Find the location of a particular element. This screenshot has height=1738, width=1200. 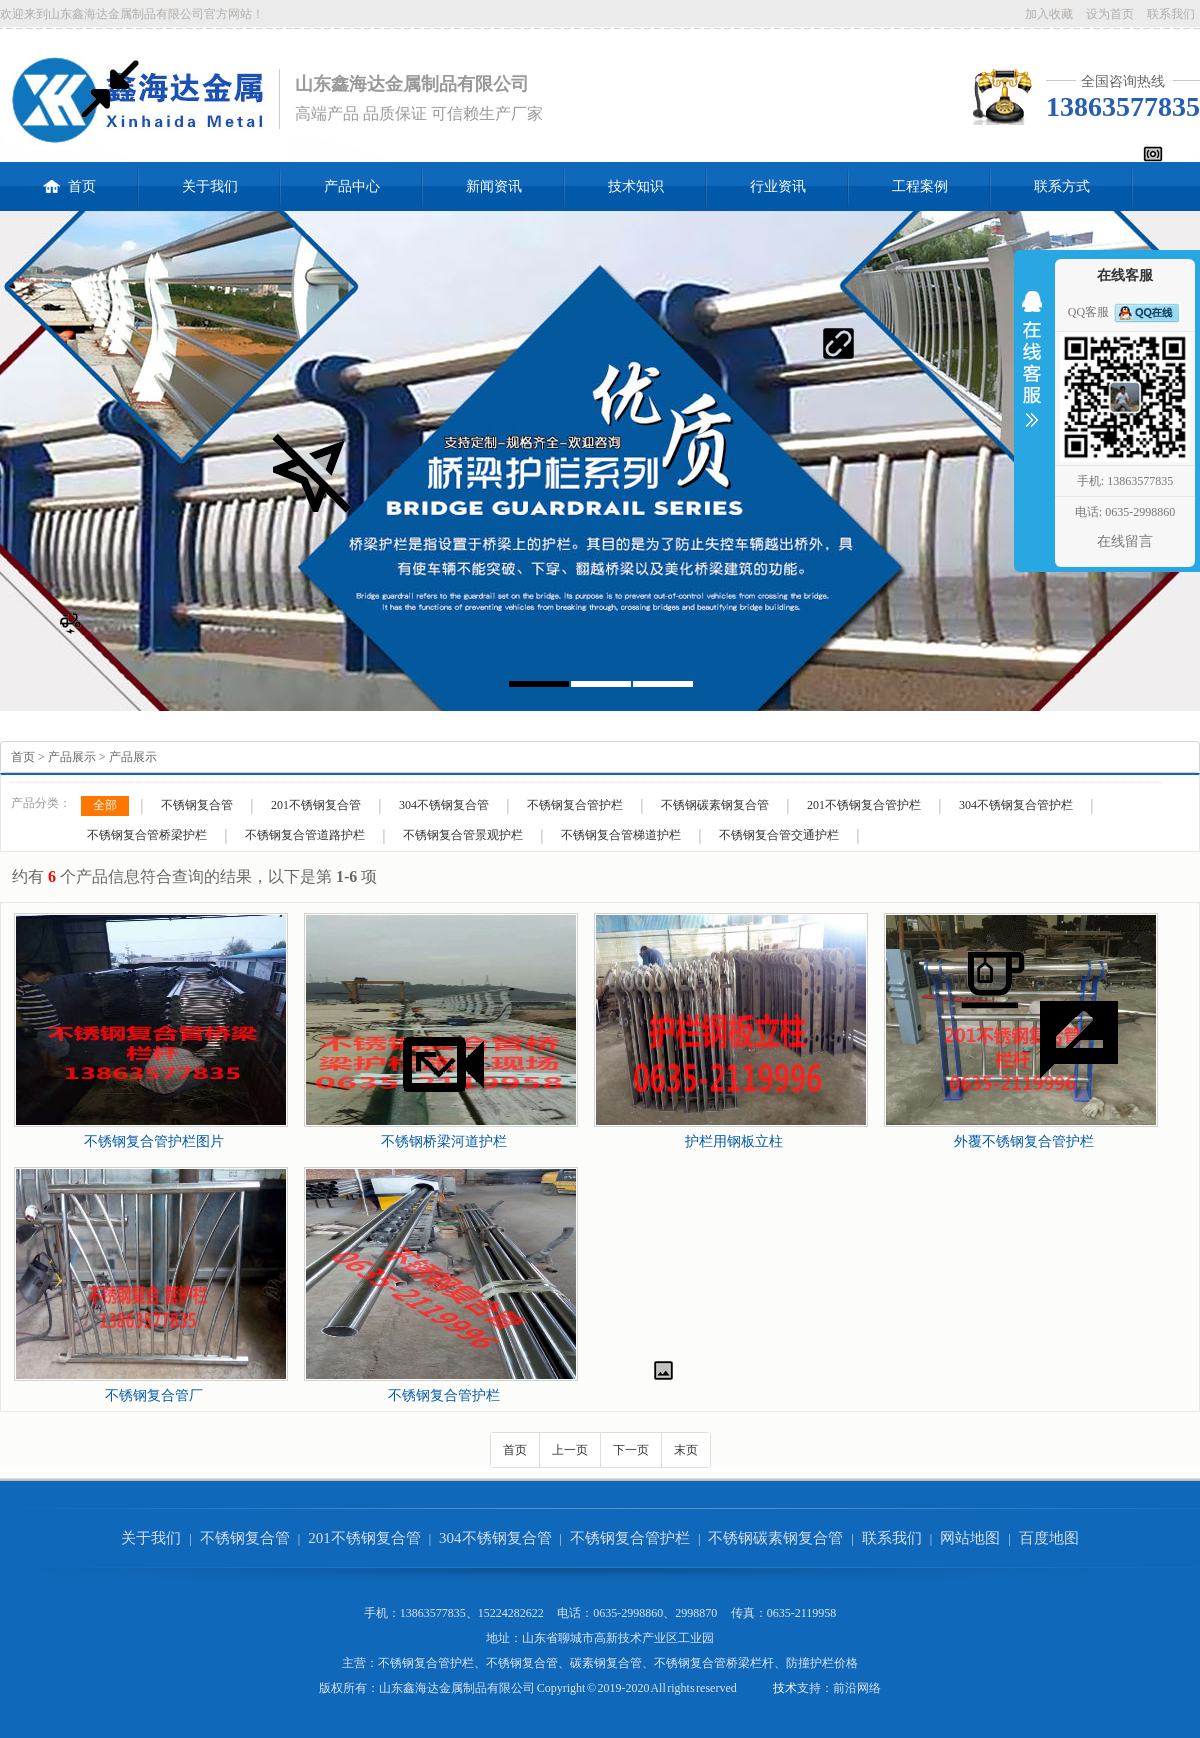

select electric moped as transportation mode is located at coordinates (70, 622).